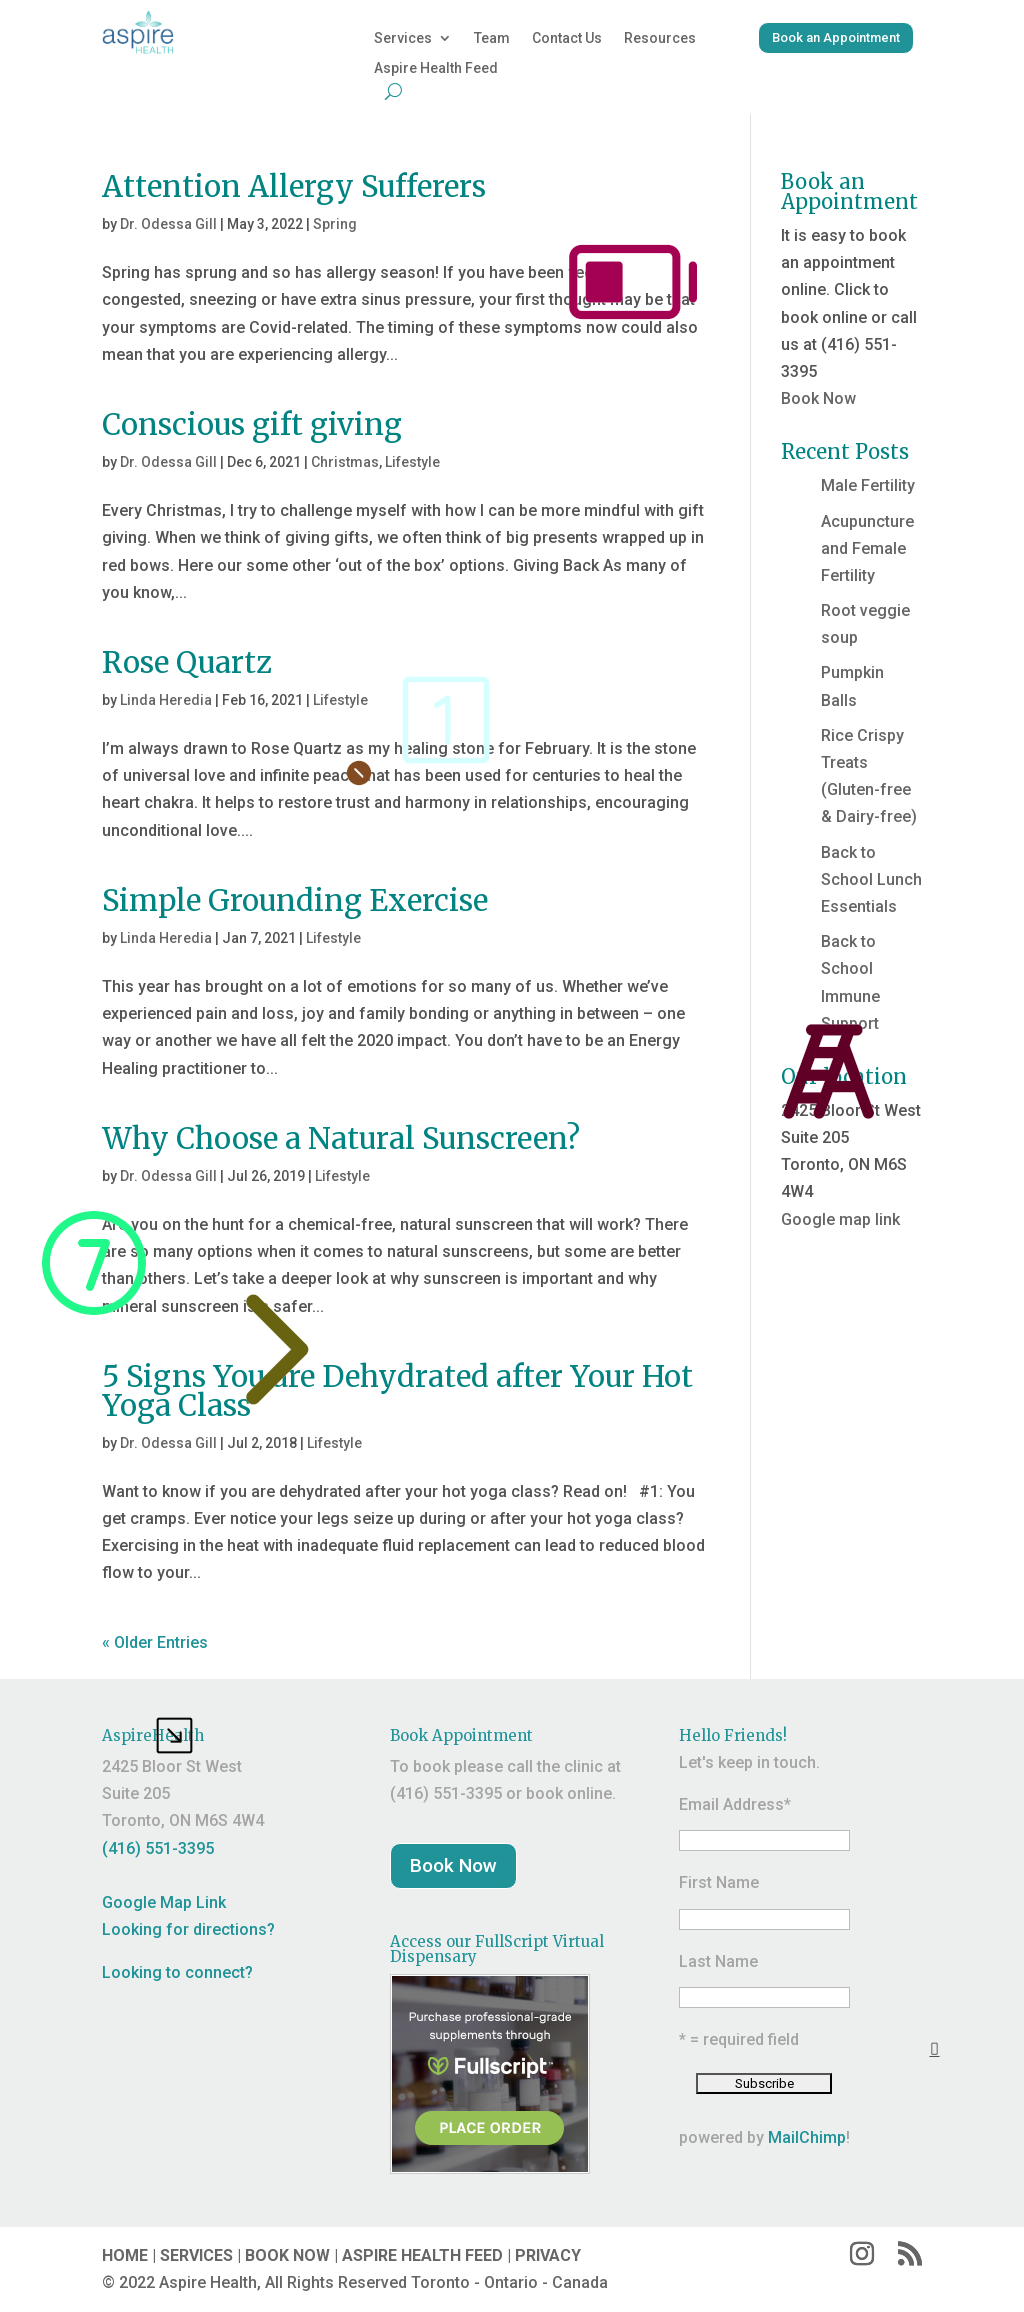  I want to click on navigate to the next item or screen, so click(272, 1349).